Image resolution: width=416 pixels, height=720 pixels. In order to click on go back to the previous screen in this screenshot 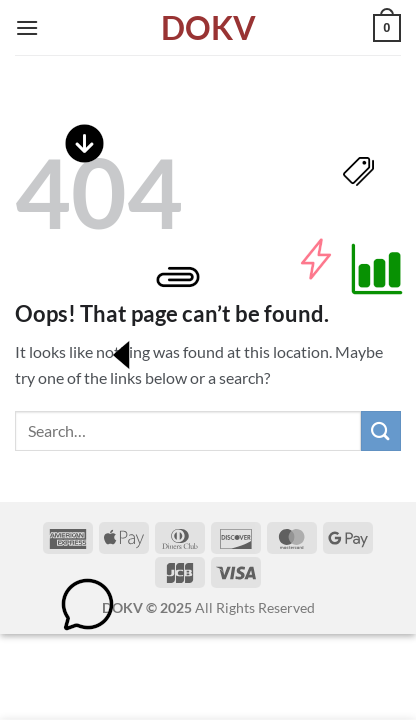, I will do `click(121, 355)`.